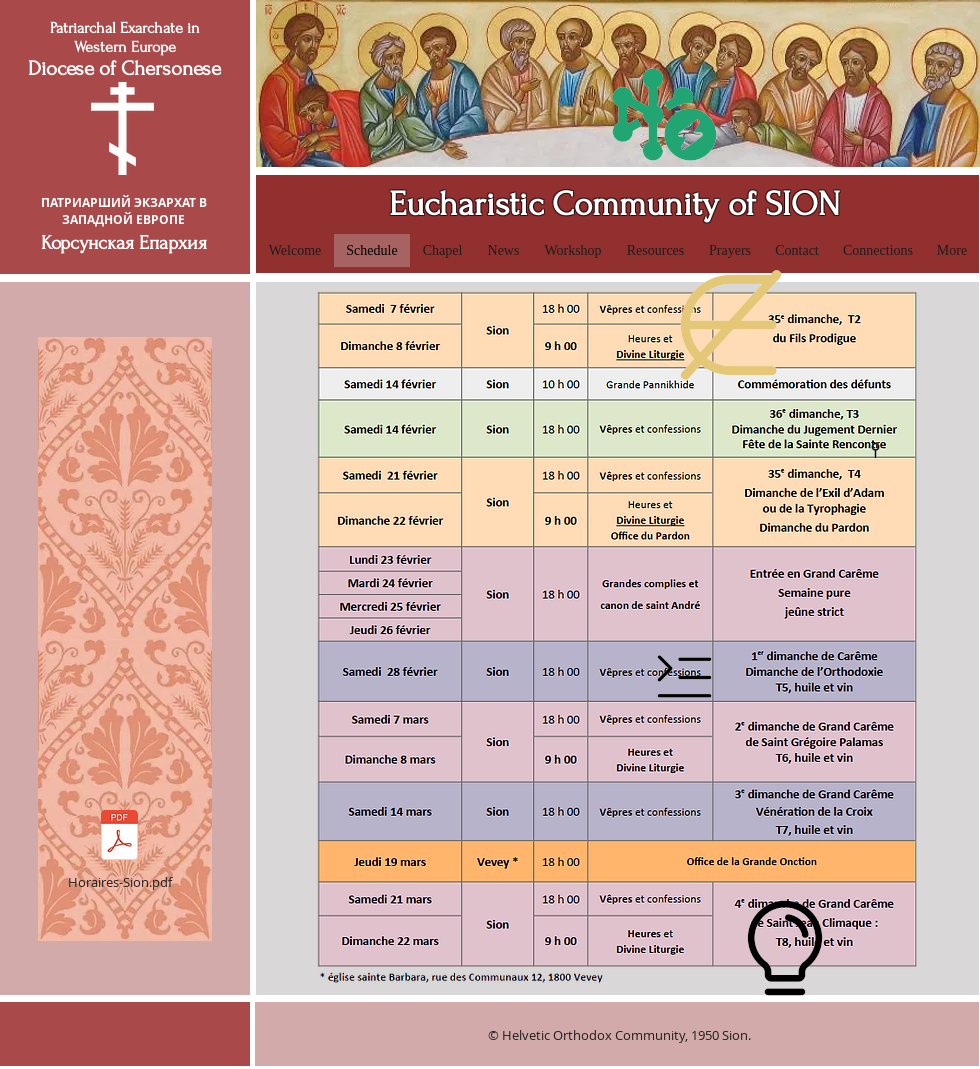 The image size is (980, 1069). Describe the element at coordinates (785, 948) in the screenshot. I see `view tips or helpful suggestions` at that location.